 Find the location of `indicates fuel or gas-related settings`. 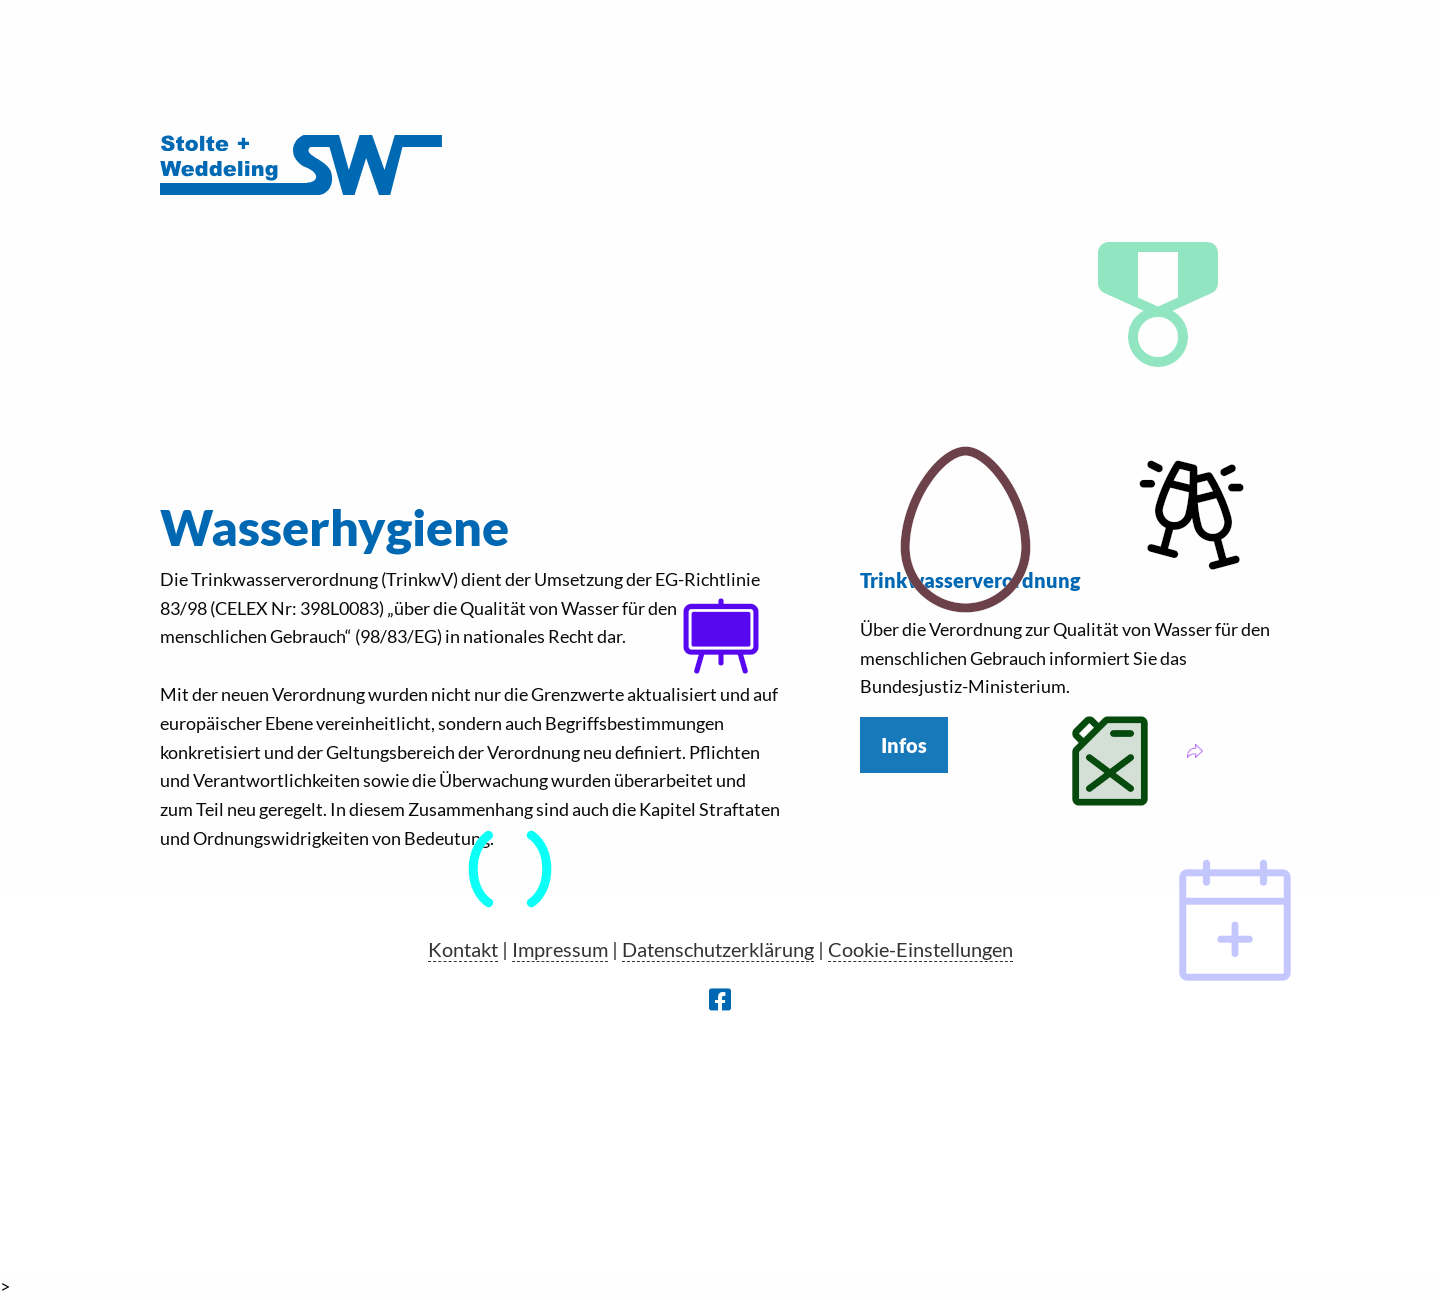

indicates fuel or gas-related settings is located at coordinates (1110, 761).